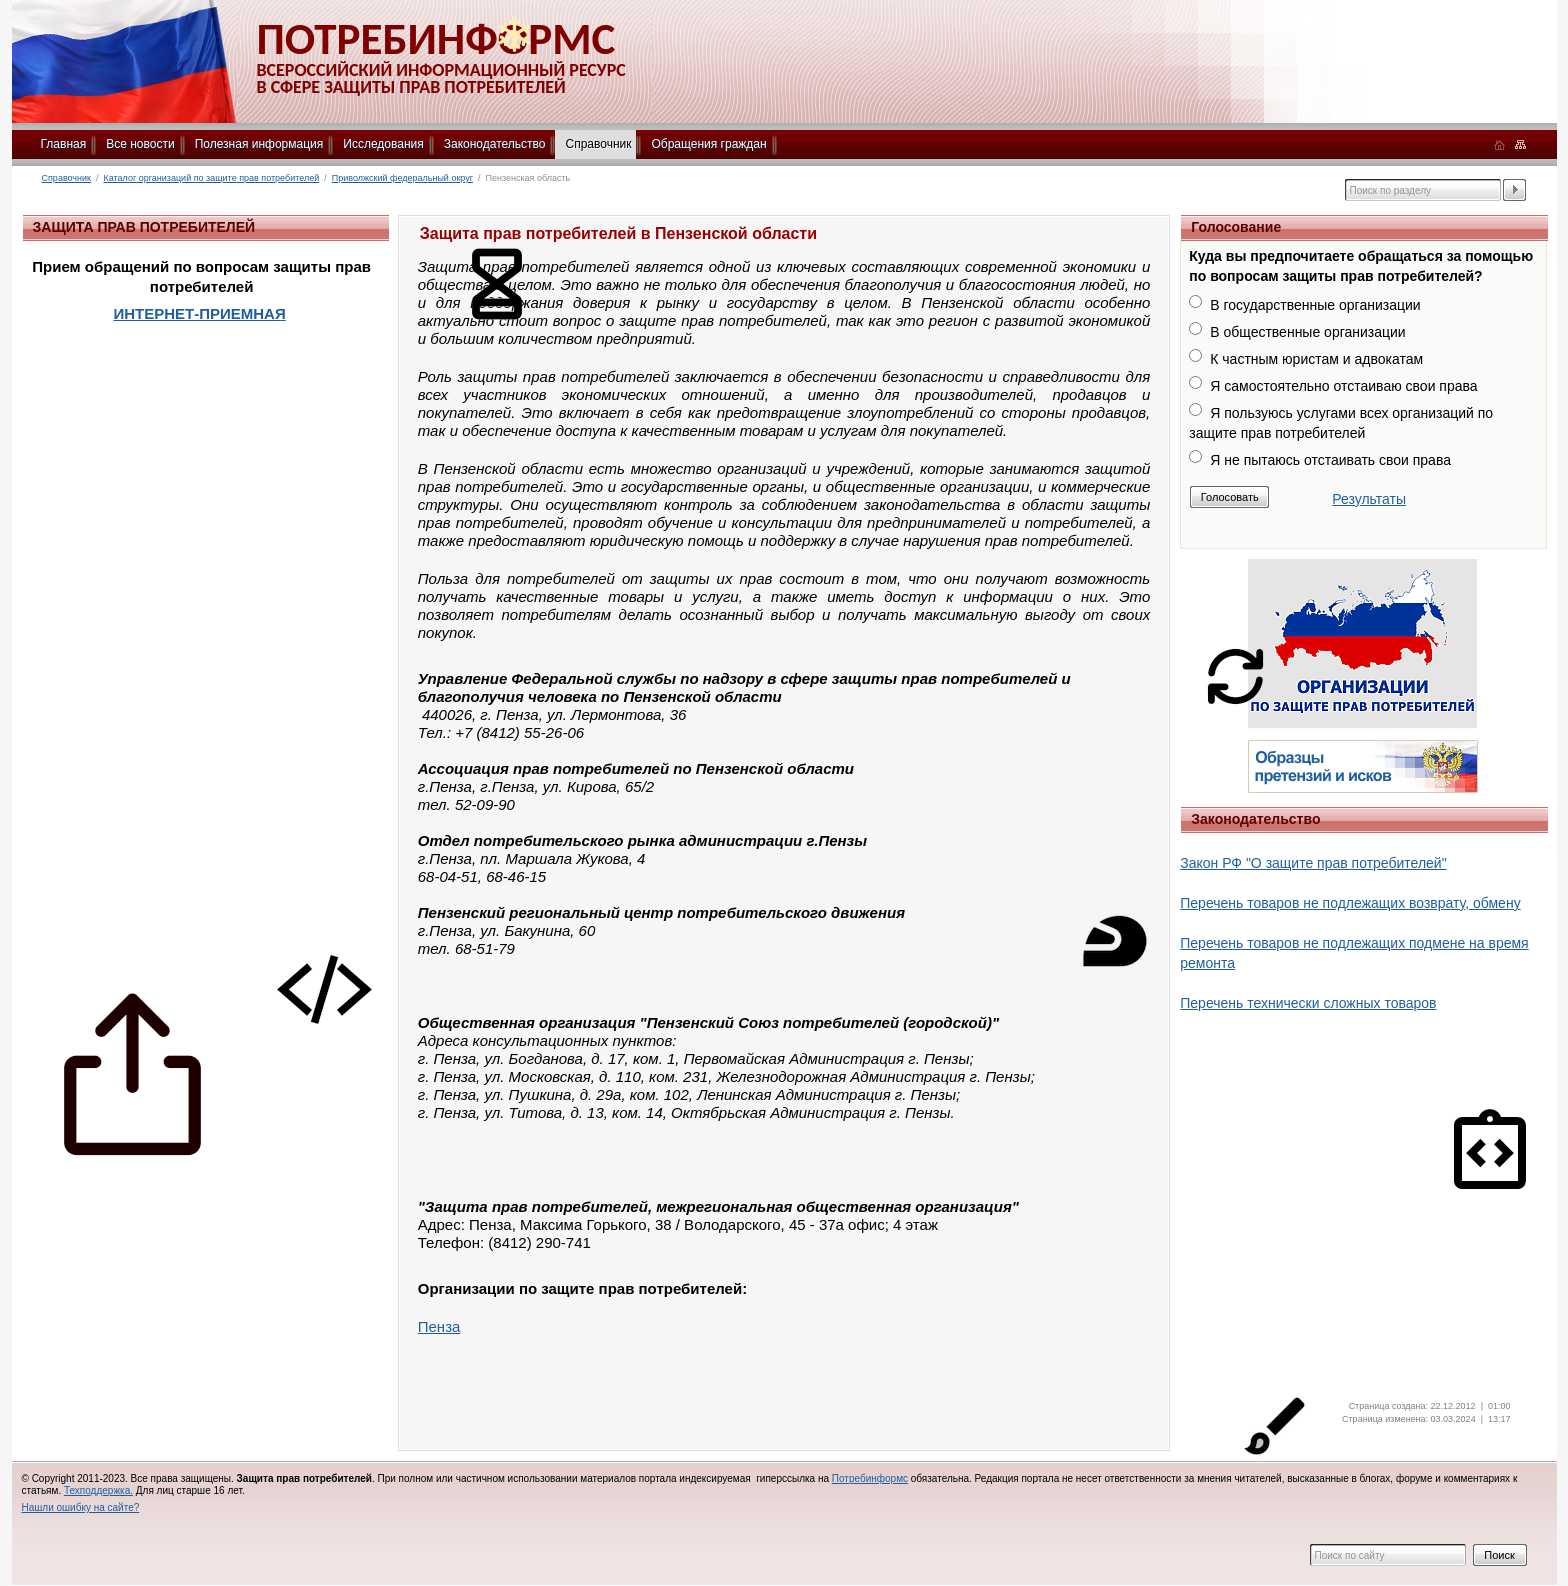 This screenshot has height=1586, width=1568. Describe the element at coordinates (514, 34) in the screenshot. I see `indicates cold or winter weather conditions` at that location.